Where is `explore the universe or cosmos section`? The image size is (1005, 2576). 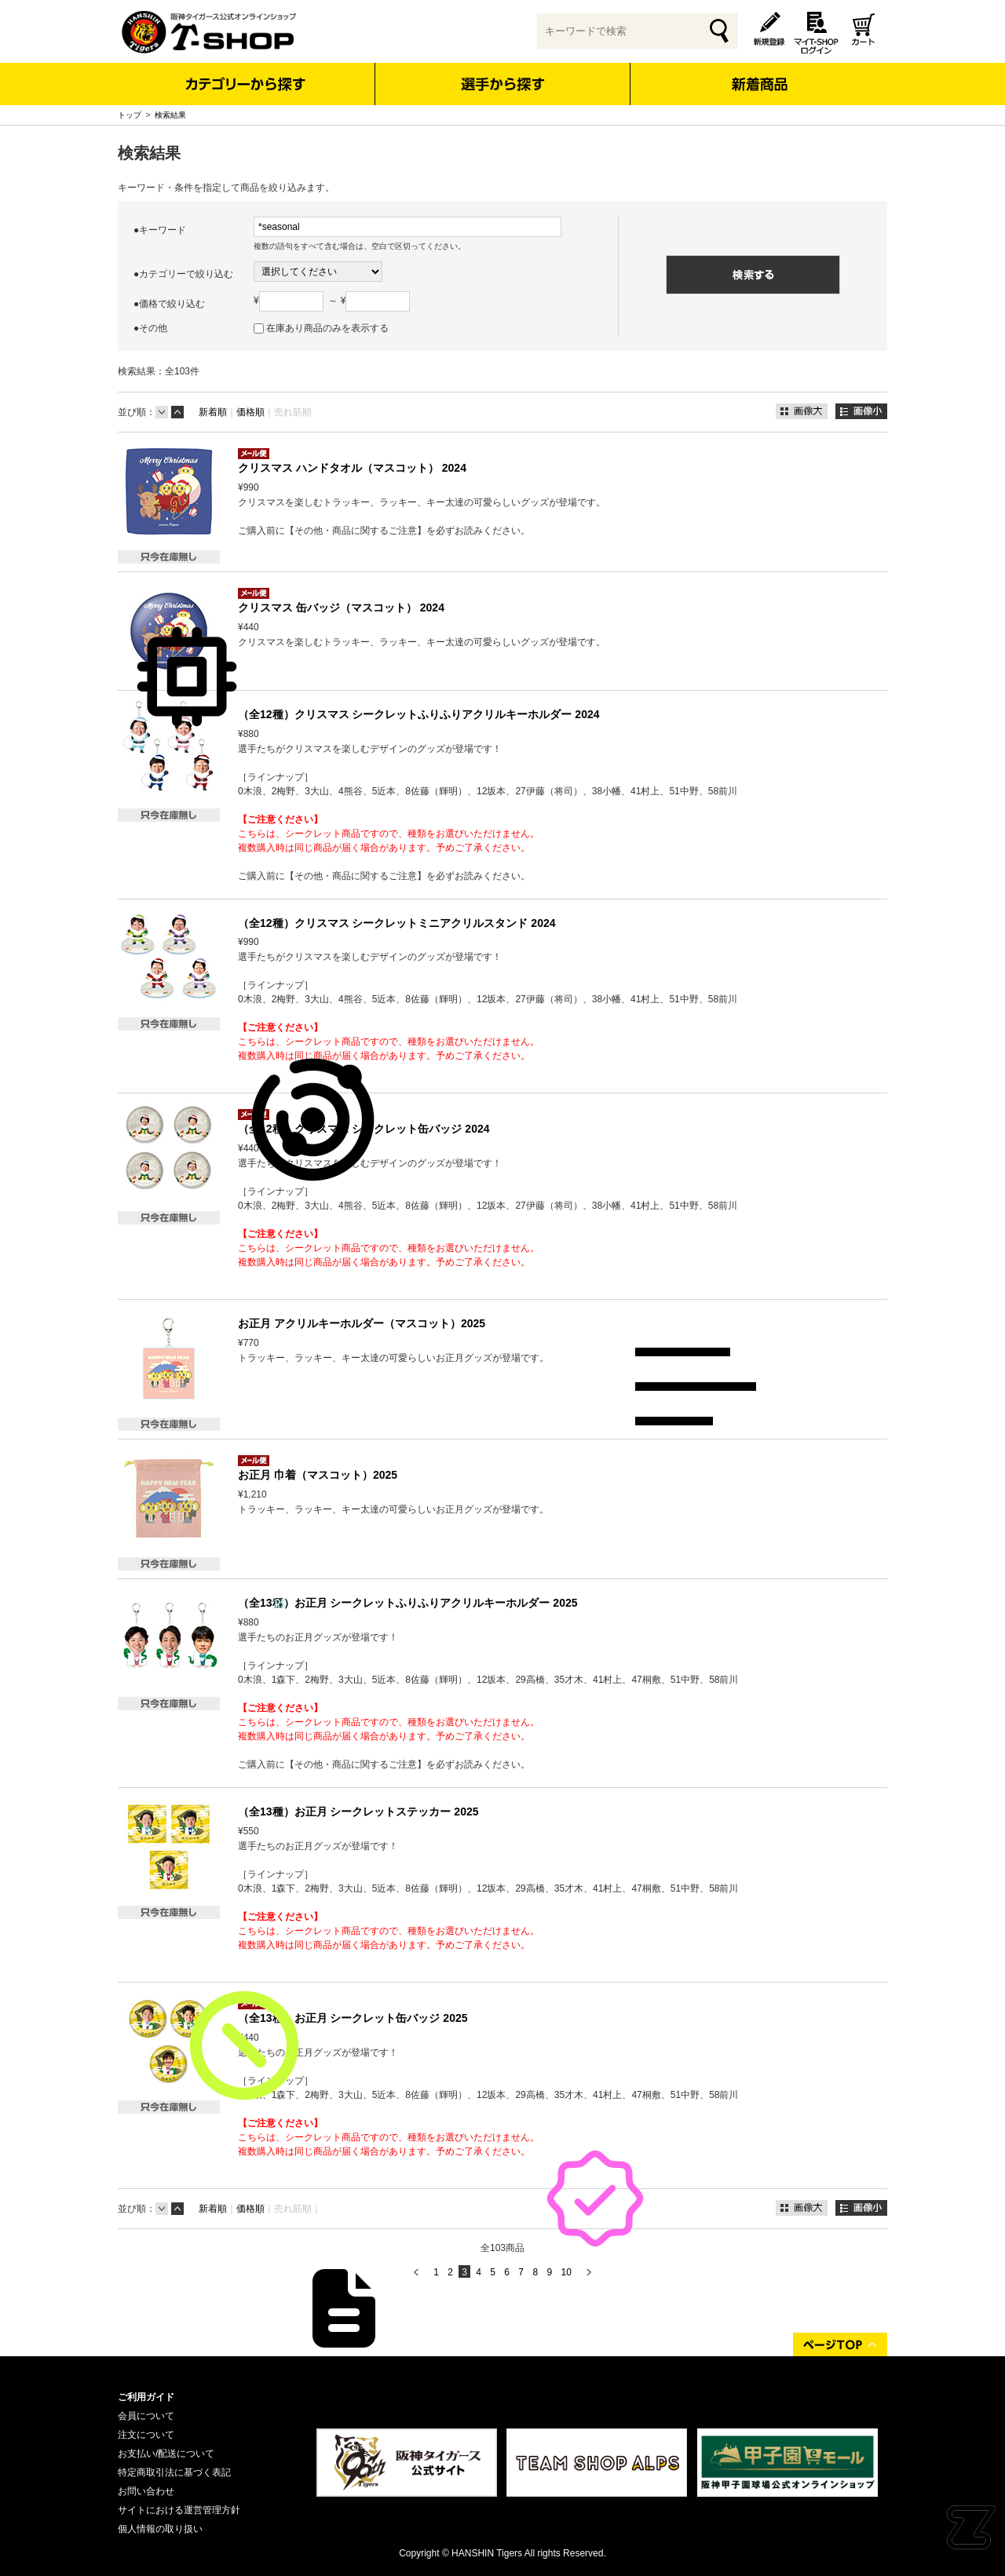
explore the universe or cosmos section is located at coordinates (312, 1119).